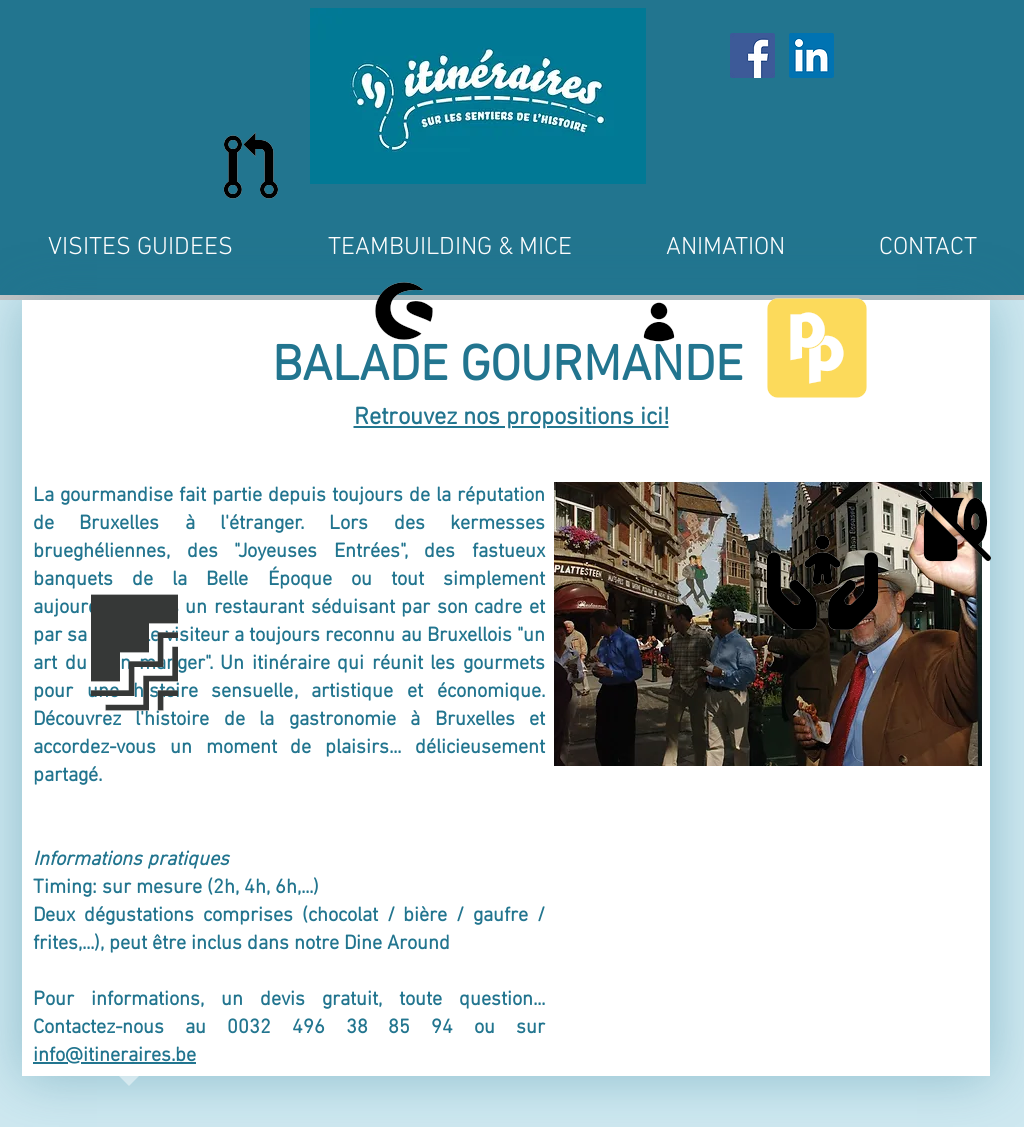  What do you see at coordinates (817, 348) in the screenshot?
I see `pied piper company logo` at bounding box center [817, 348].